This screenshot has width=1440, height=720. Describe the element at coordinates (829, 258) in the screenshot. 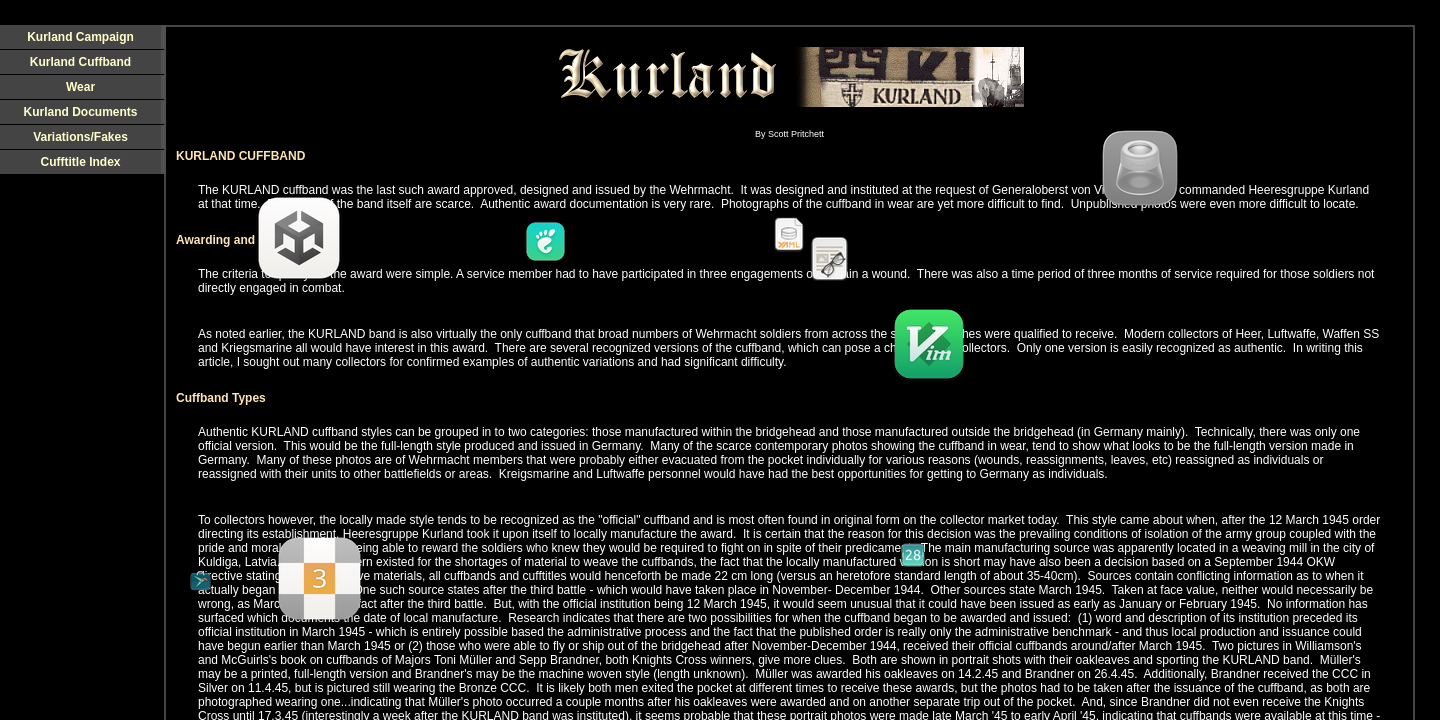

I see `open the documents app` at that location.